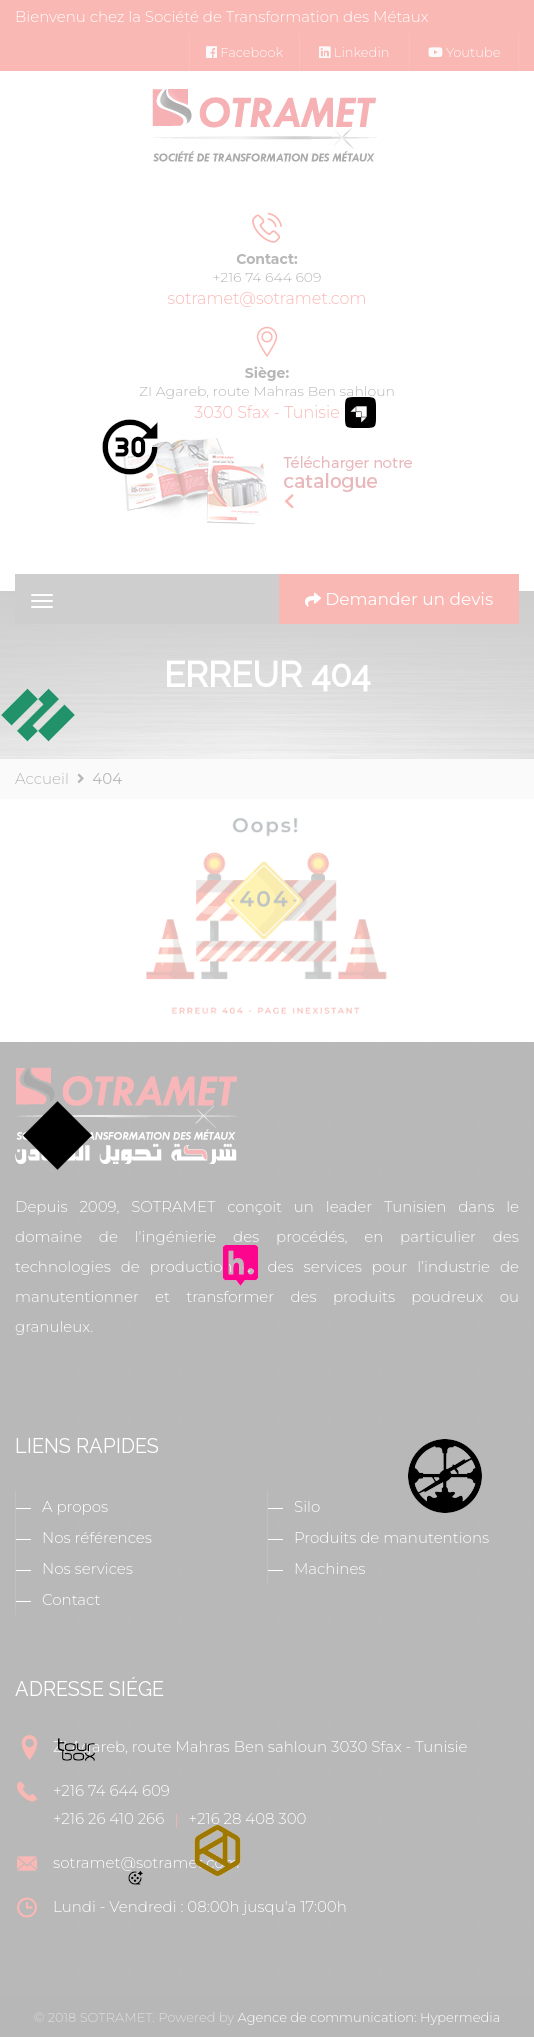  Describe the element at coordinates (38, 715) in the screenshot. I see `palo alto networks company logo` at that location.